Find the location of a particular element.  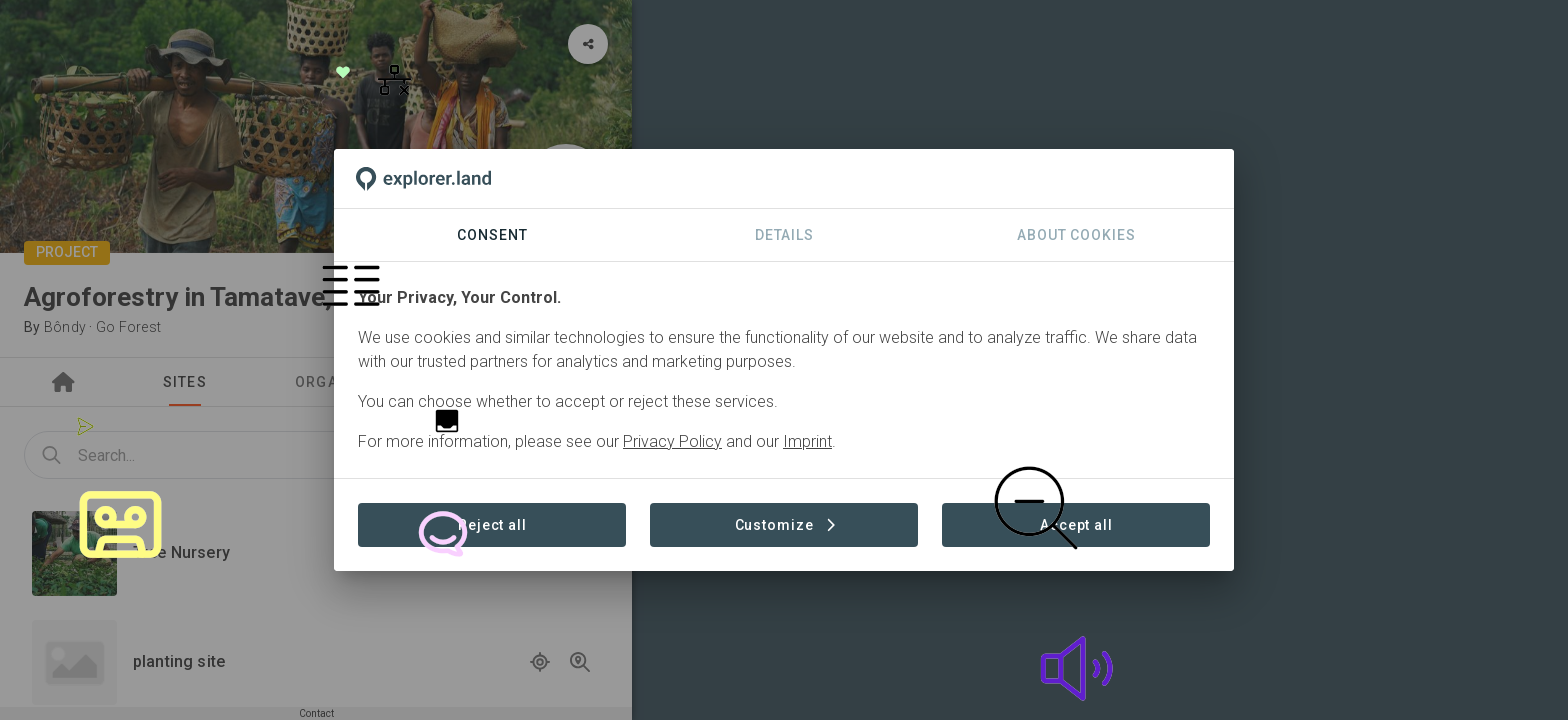

send a message is located at coordinates (84, 426).